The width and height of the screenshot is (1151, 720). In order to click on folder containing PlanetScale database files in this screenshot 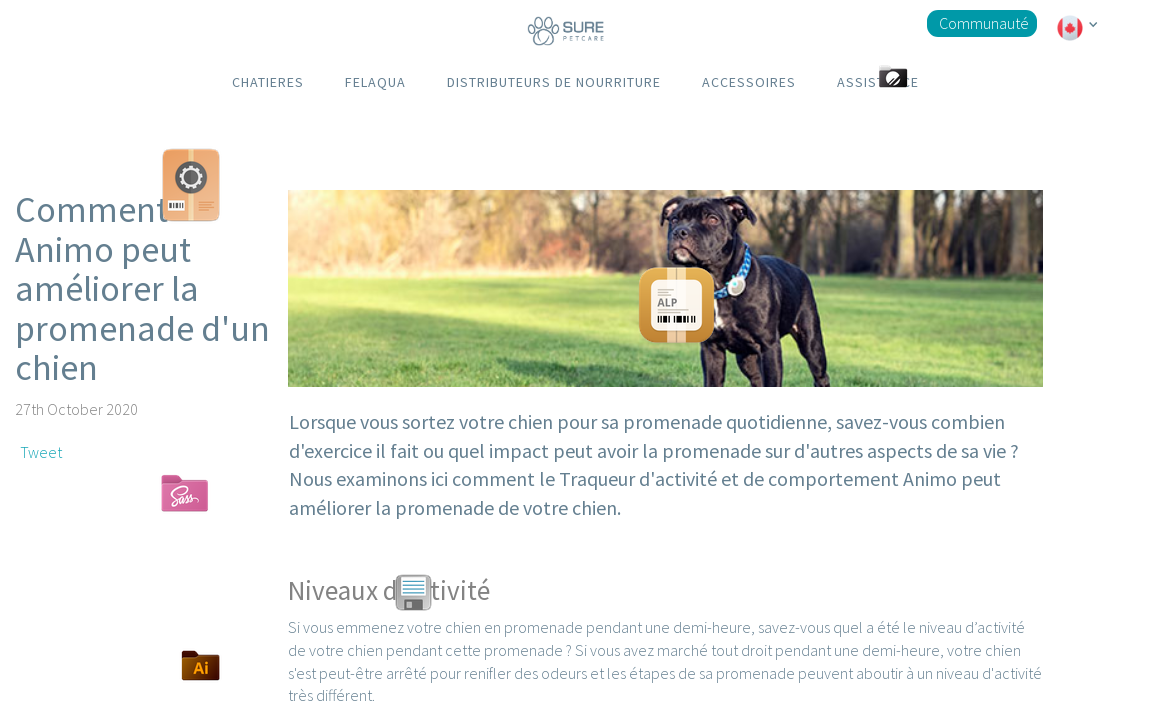, I will do `click(893, 77)`.